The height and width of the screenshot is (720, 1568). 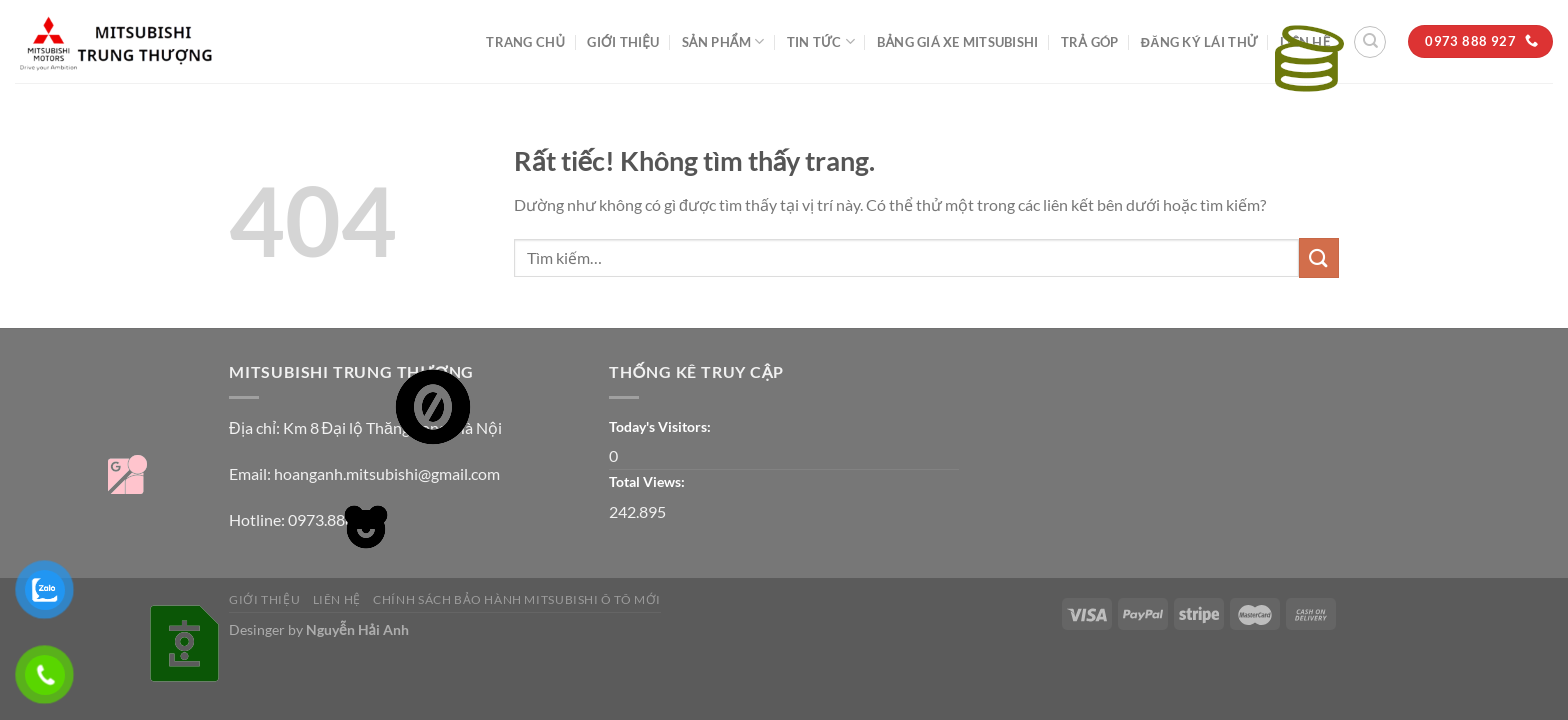 What do you see at coordinates (184, 643) in the screenshot?
I see `open a Hangul Word Processor (.hwp) document` at bounding box center [184, 643].